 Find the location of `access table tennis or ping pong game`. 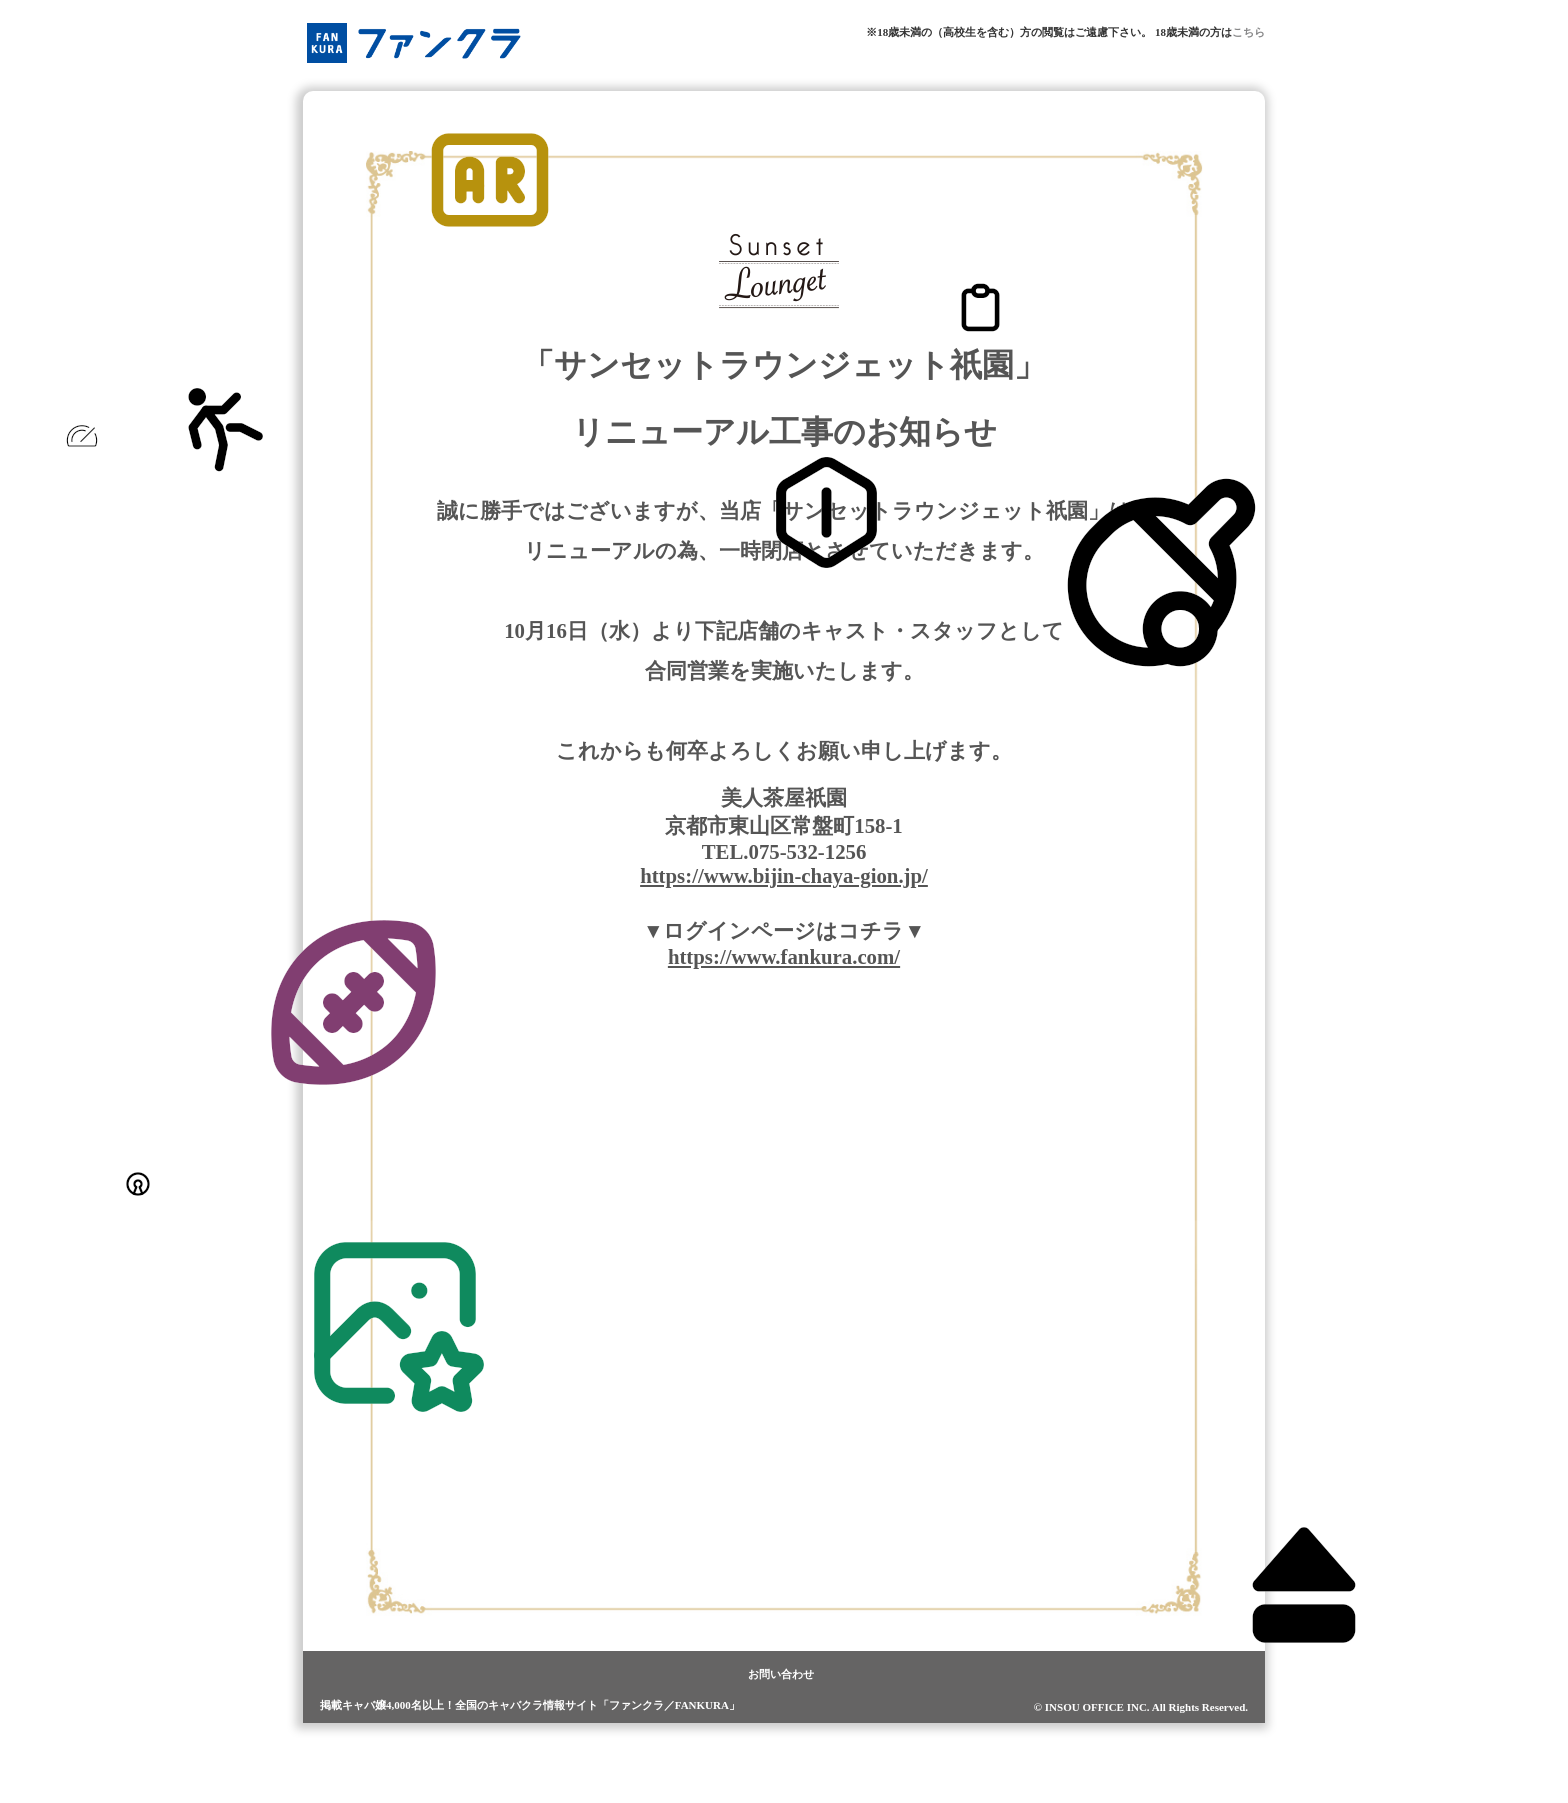

access table tennis or ping pong game is located at coordinates (1161, 572).